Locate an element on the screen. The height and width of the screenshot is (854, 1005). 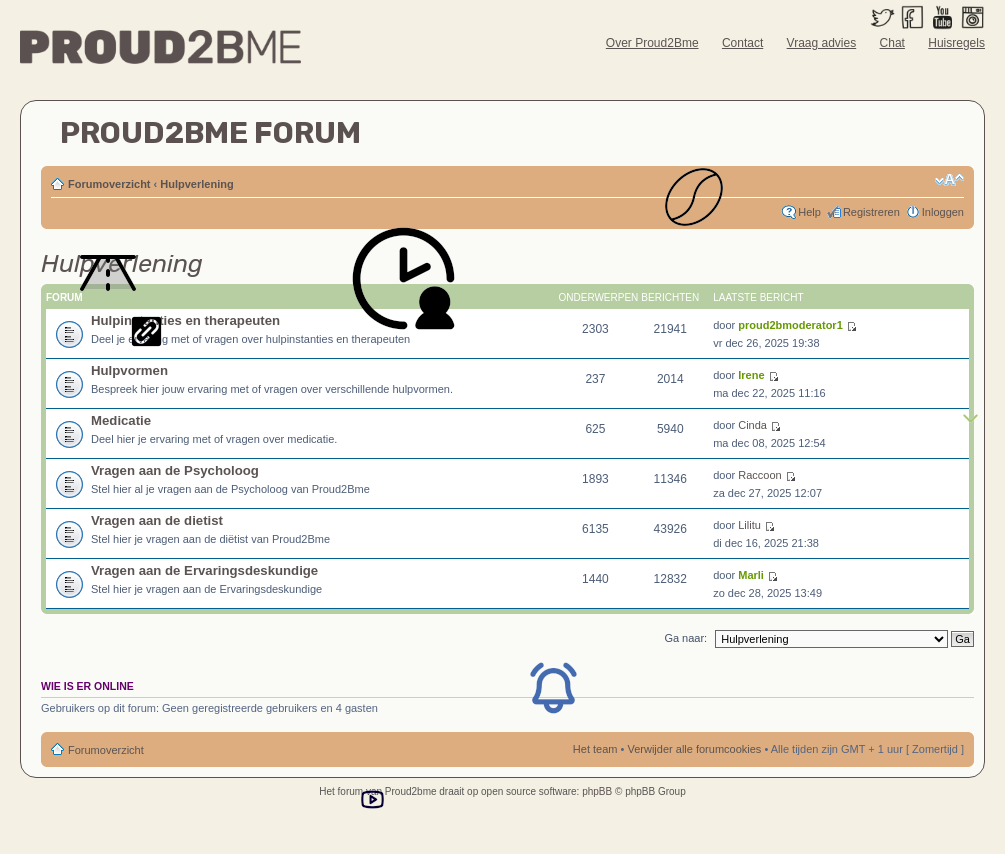
indicates new notifications or alerts is located at coordinates (553, 688).